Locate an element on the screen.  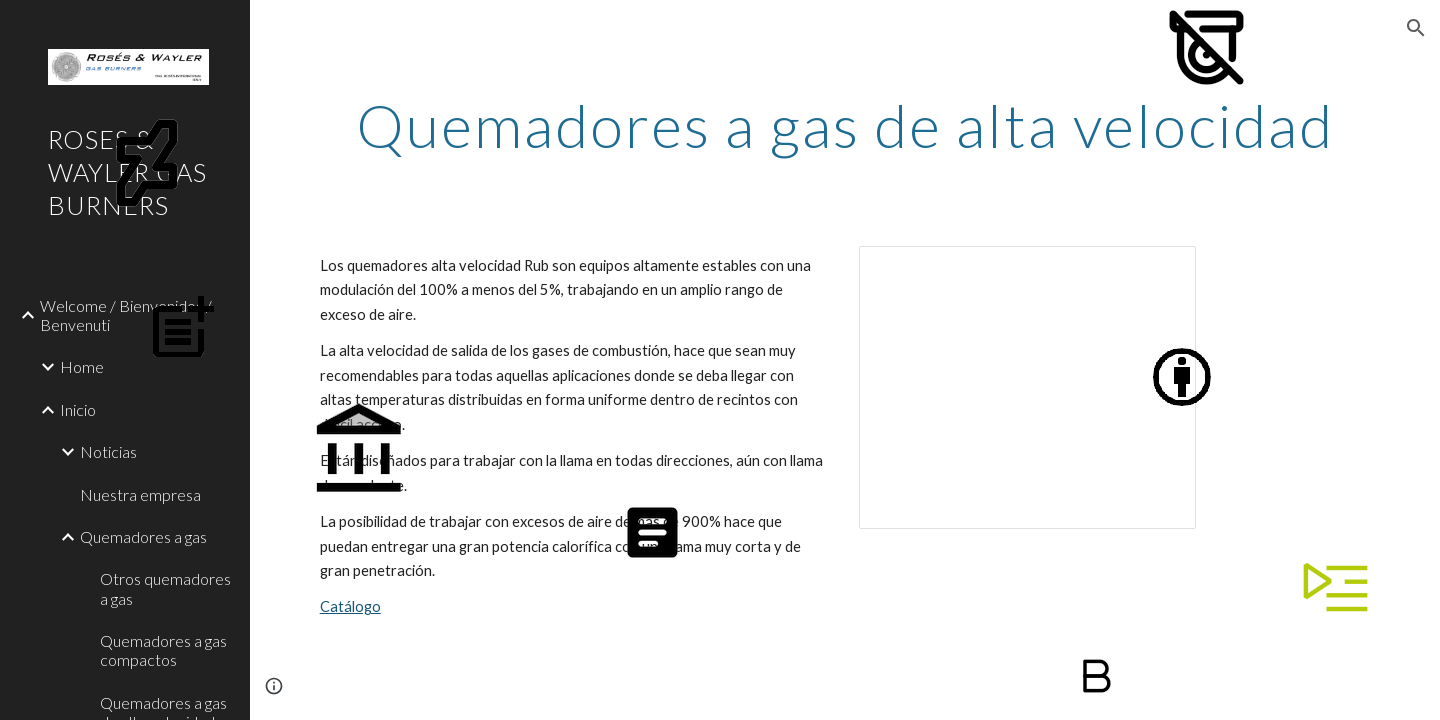
view article or document content is located at coordinates (652, 532).